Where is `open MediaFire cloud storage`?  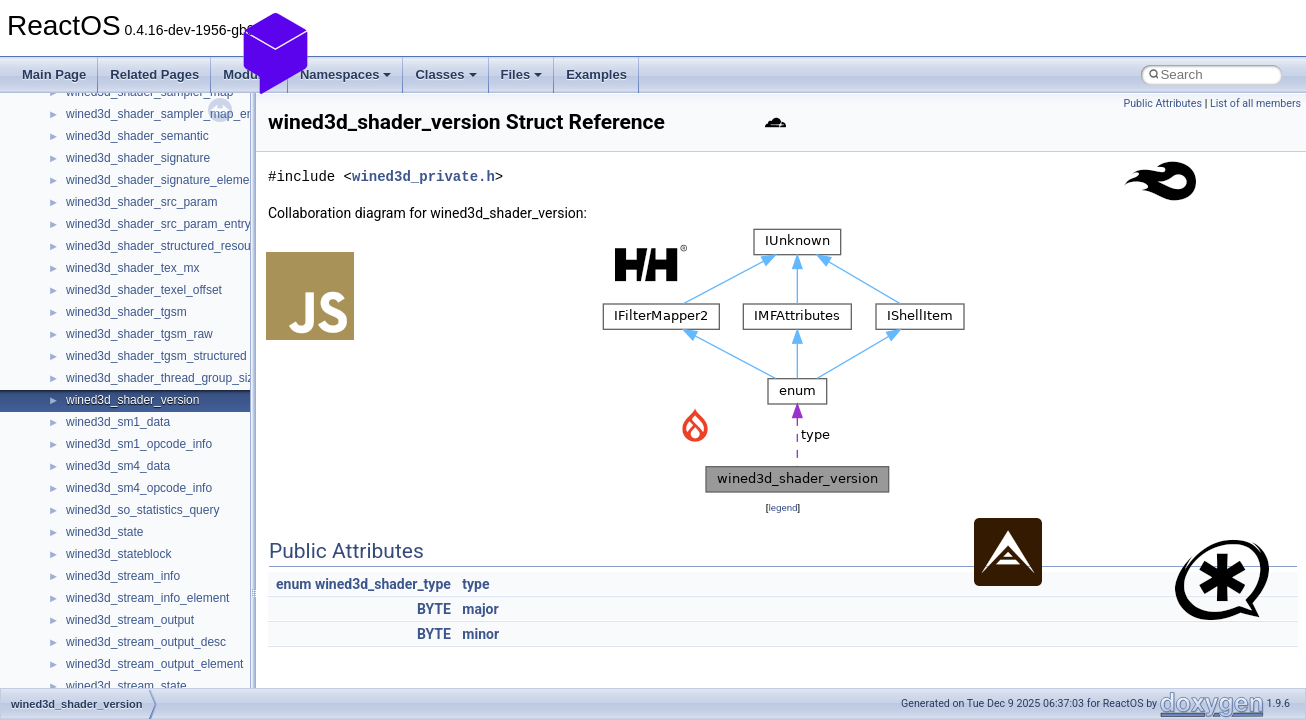 open MediaFire cloud storage is located at coordinates (1160, 181).